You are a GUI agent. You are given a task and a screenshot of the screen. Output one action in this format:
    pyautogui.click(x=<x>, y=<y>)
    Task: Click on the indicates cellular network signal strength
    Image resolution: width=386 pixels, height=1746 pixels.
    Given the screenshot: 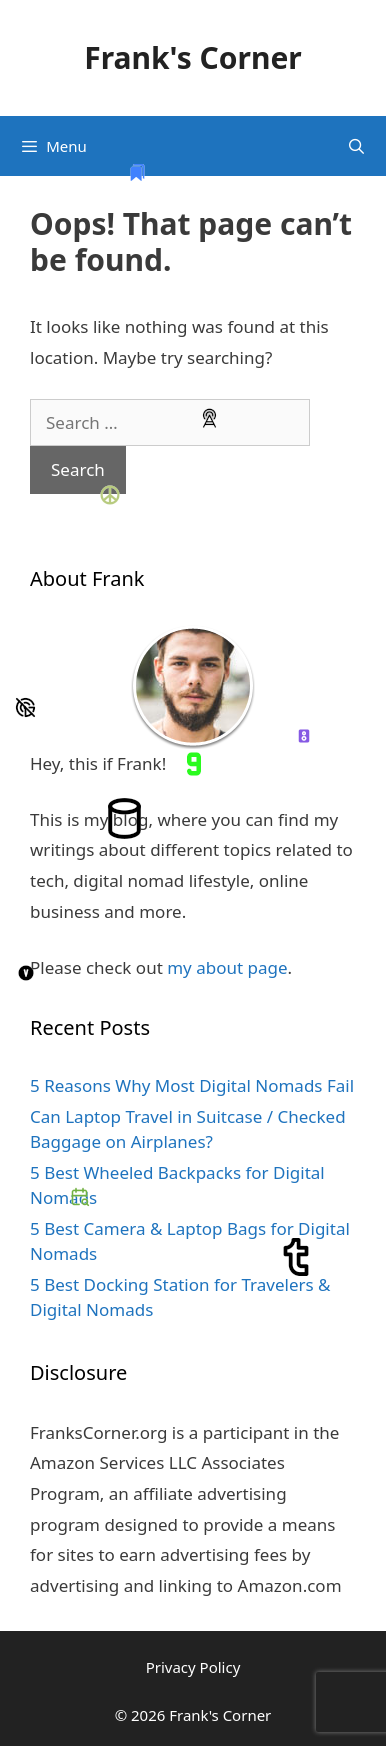 What is the action you would take?
    pyautogui.click(x=209, y=418)
    